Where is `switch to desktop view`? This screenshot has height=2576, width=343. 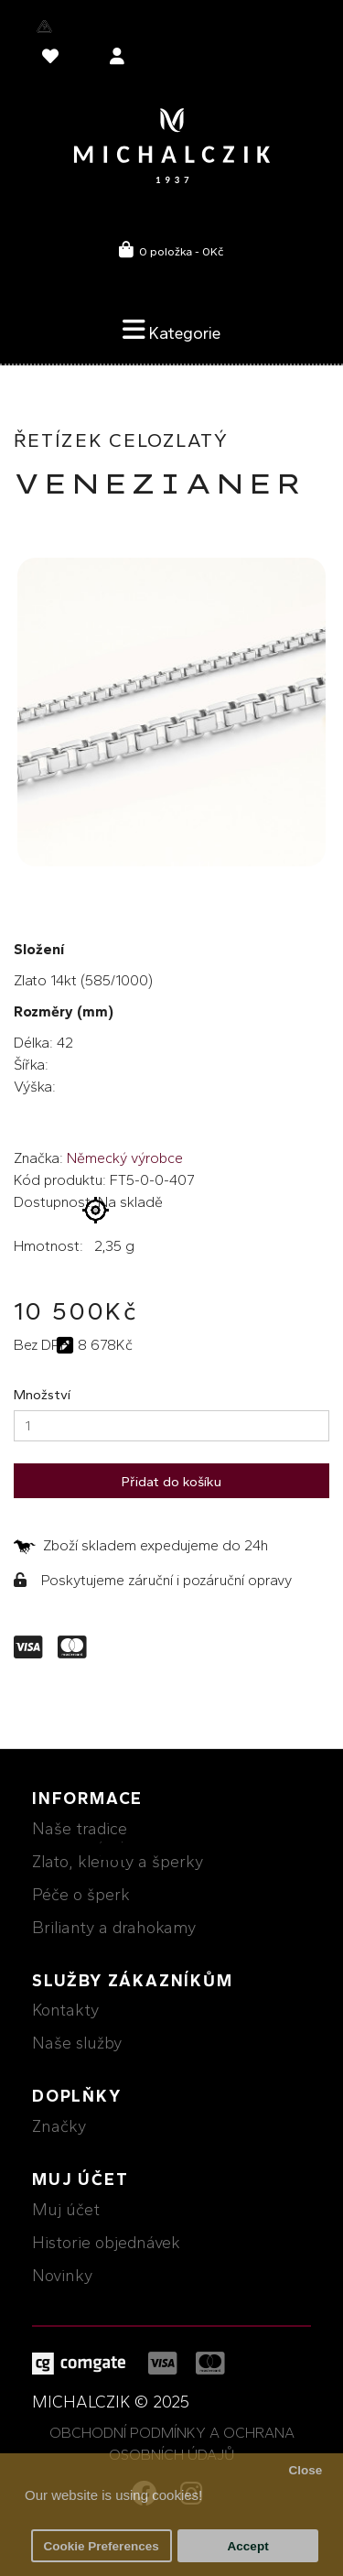
switch to desktop view is located at coordinates (112, 1851).